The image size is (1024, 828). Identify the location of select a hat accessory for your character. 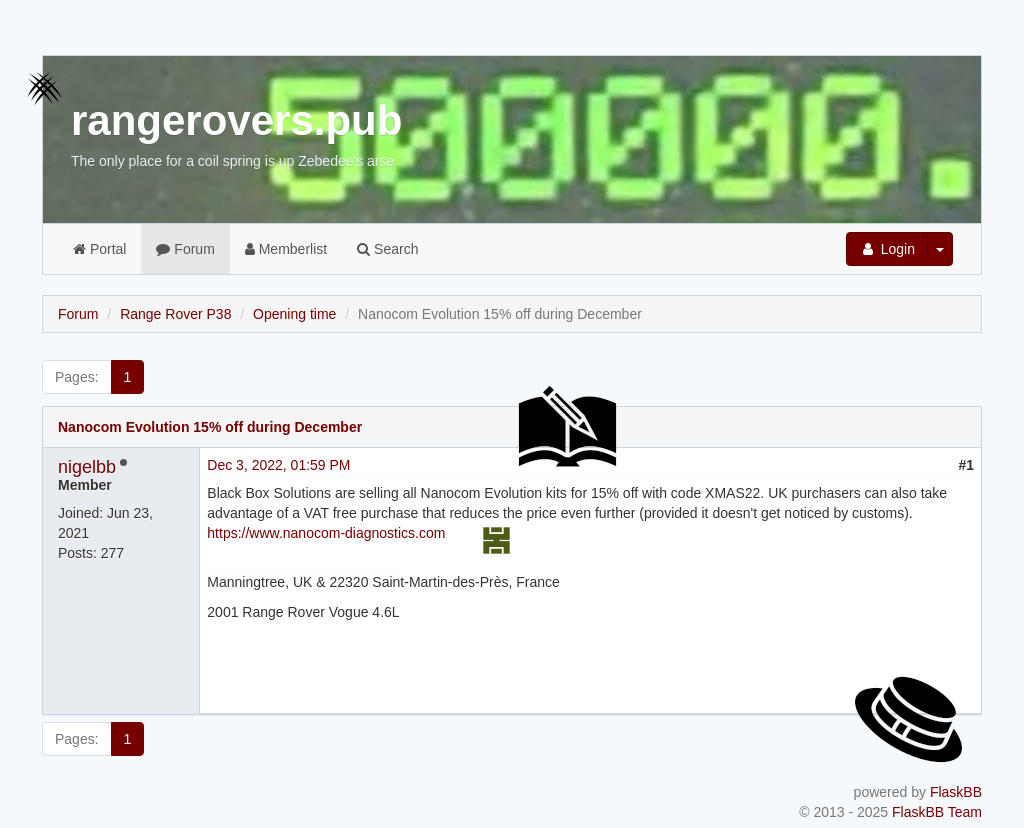
(908, 719).